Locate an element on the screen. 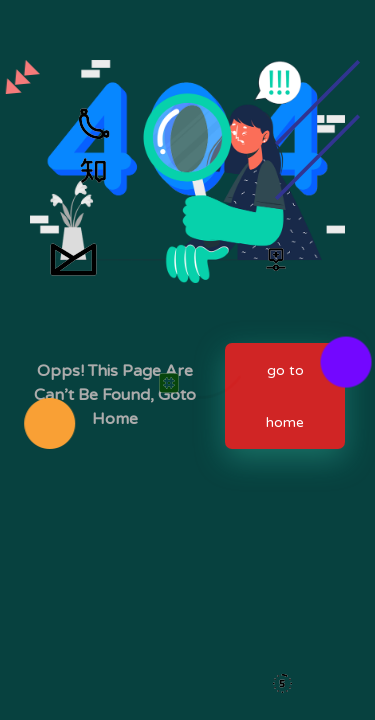 The height and width of the screenshot is (720, 375). open zhihu app is located at coordinates (93, 170).